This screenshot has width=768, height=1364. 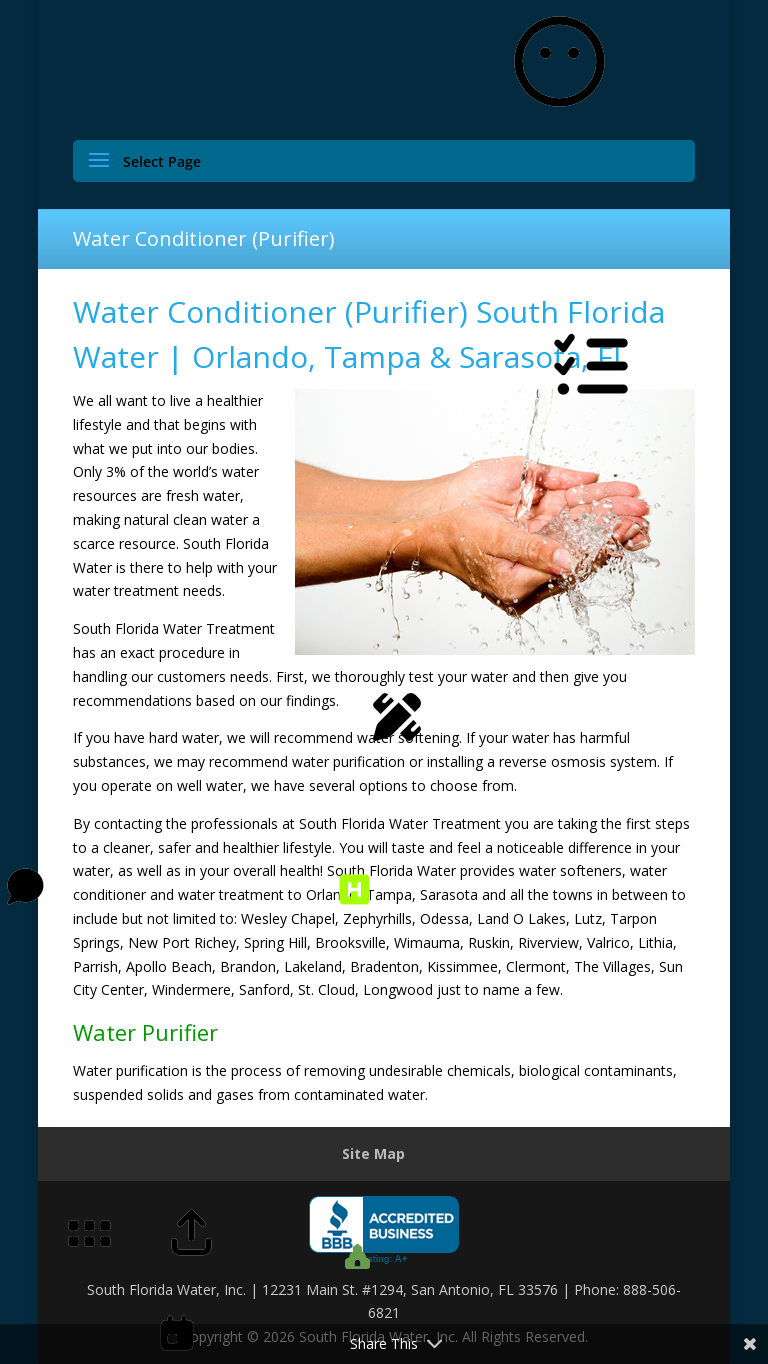 I want to click on view today's date or daily agenda, so click(x=177, y=1334).